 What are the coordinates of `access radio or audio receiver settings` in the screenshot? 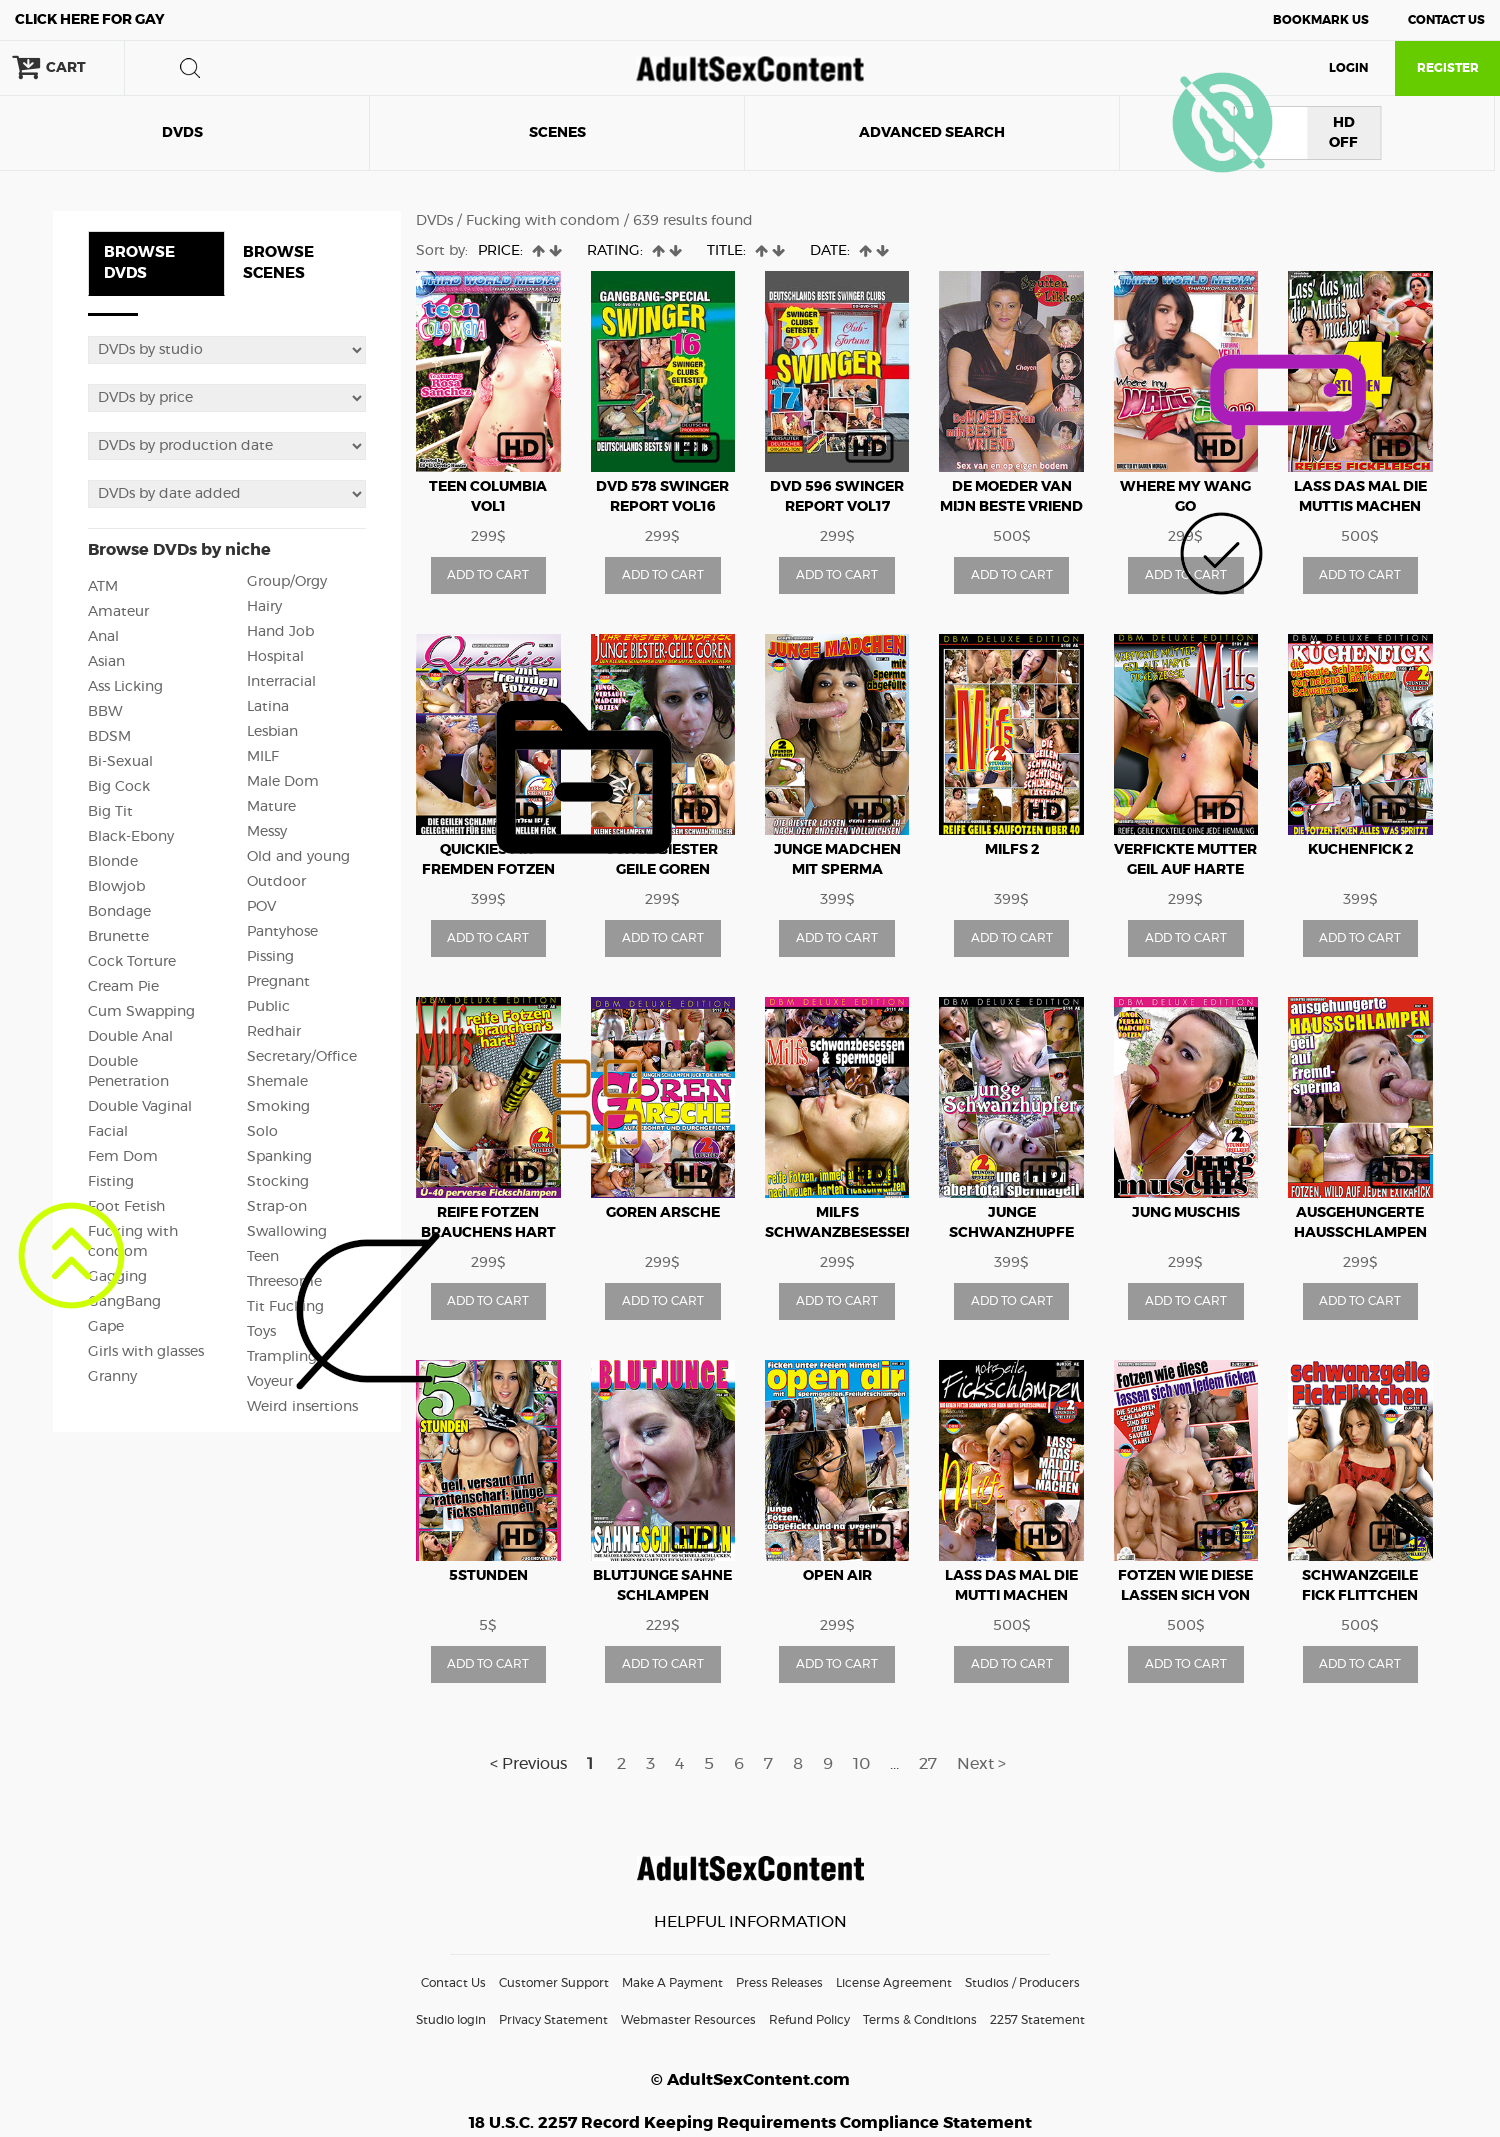 It's located at (1288, 390).